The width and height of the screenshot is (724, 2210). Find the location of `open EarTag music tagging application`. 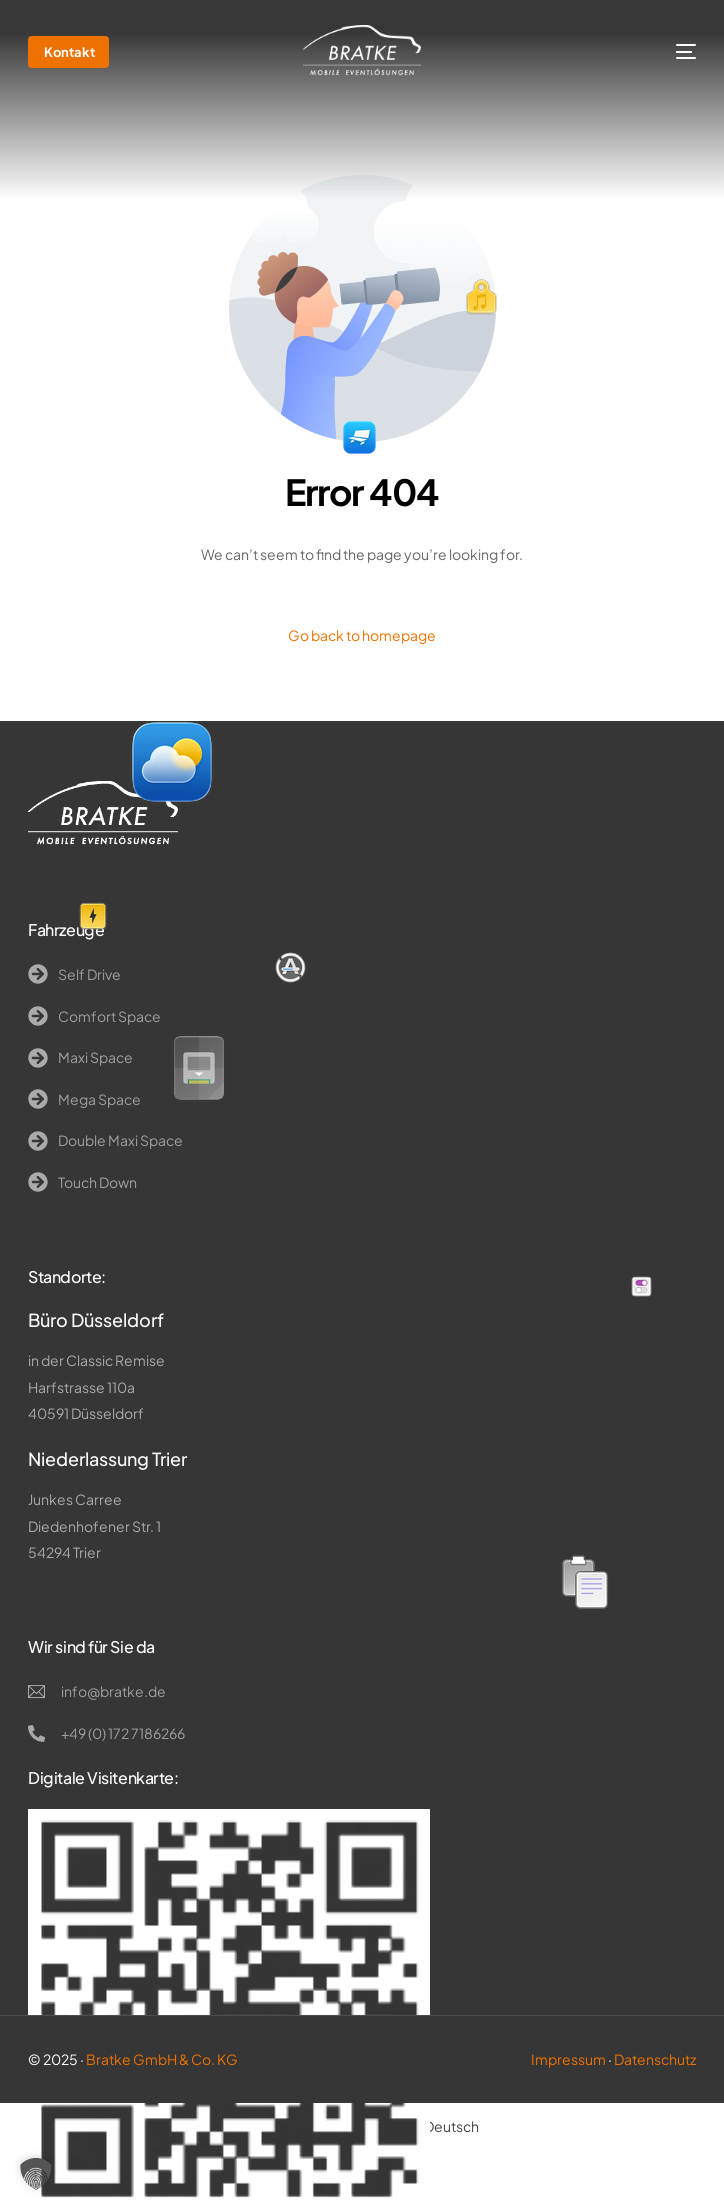

open EarTag music tagging application is located at coordinates (481, 296).